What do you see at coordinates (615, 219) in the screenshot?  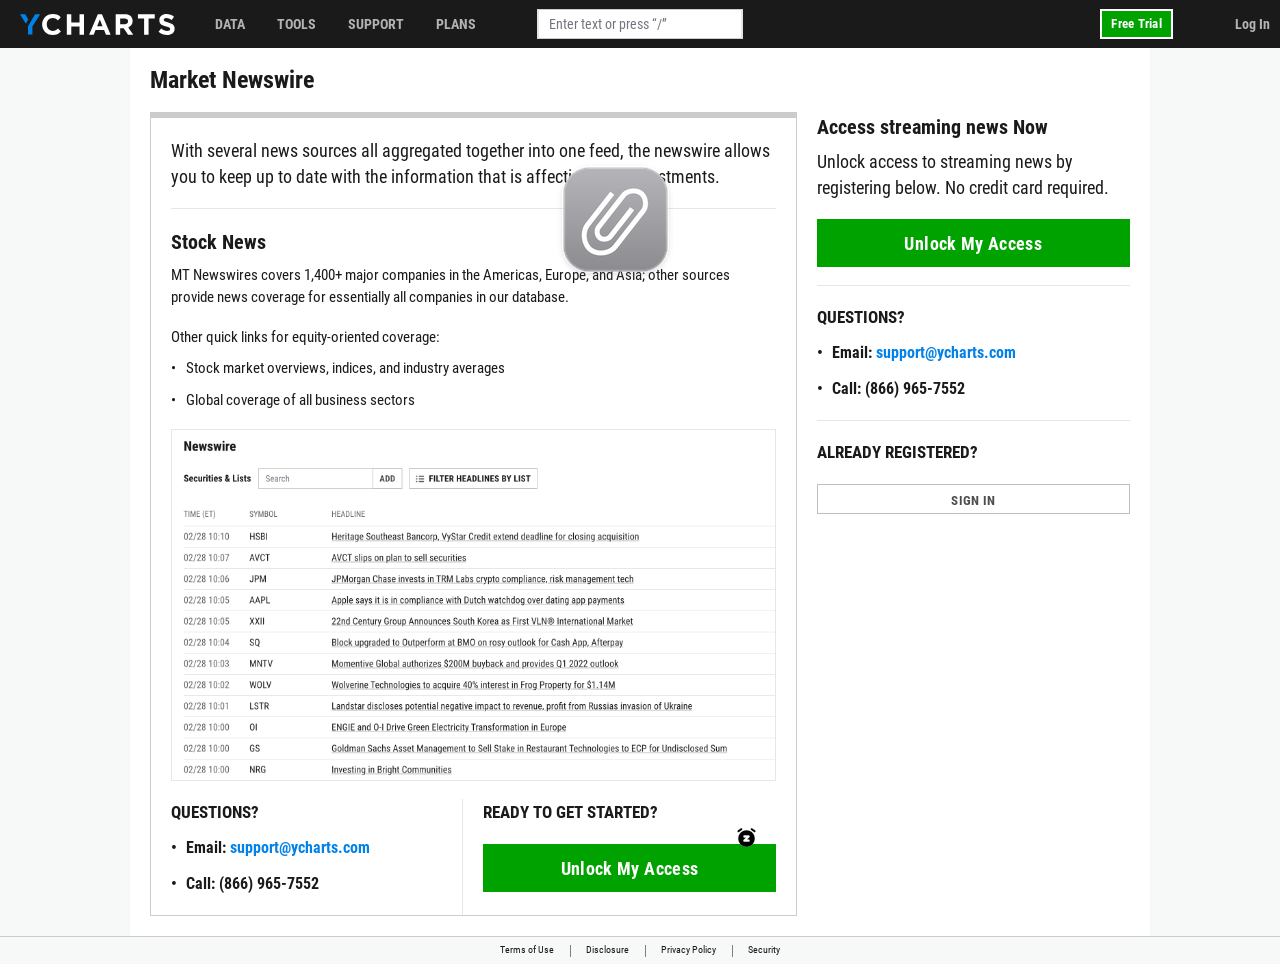 I see `open office or productivity applications` at bounding box center [615, 219].